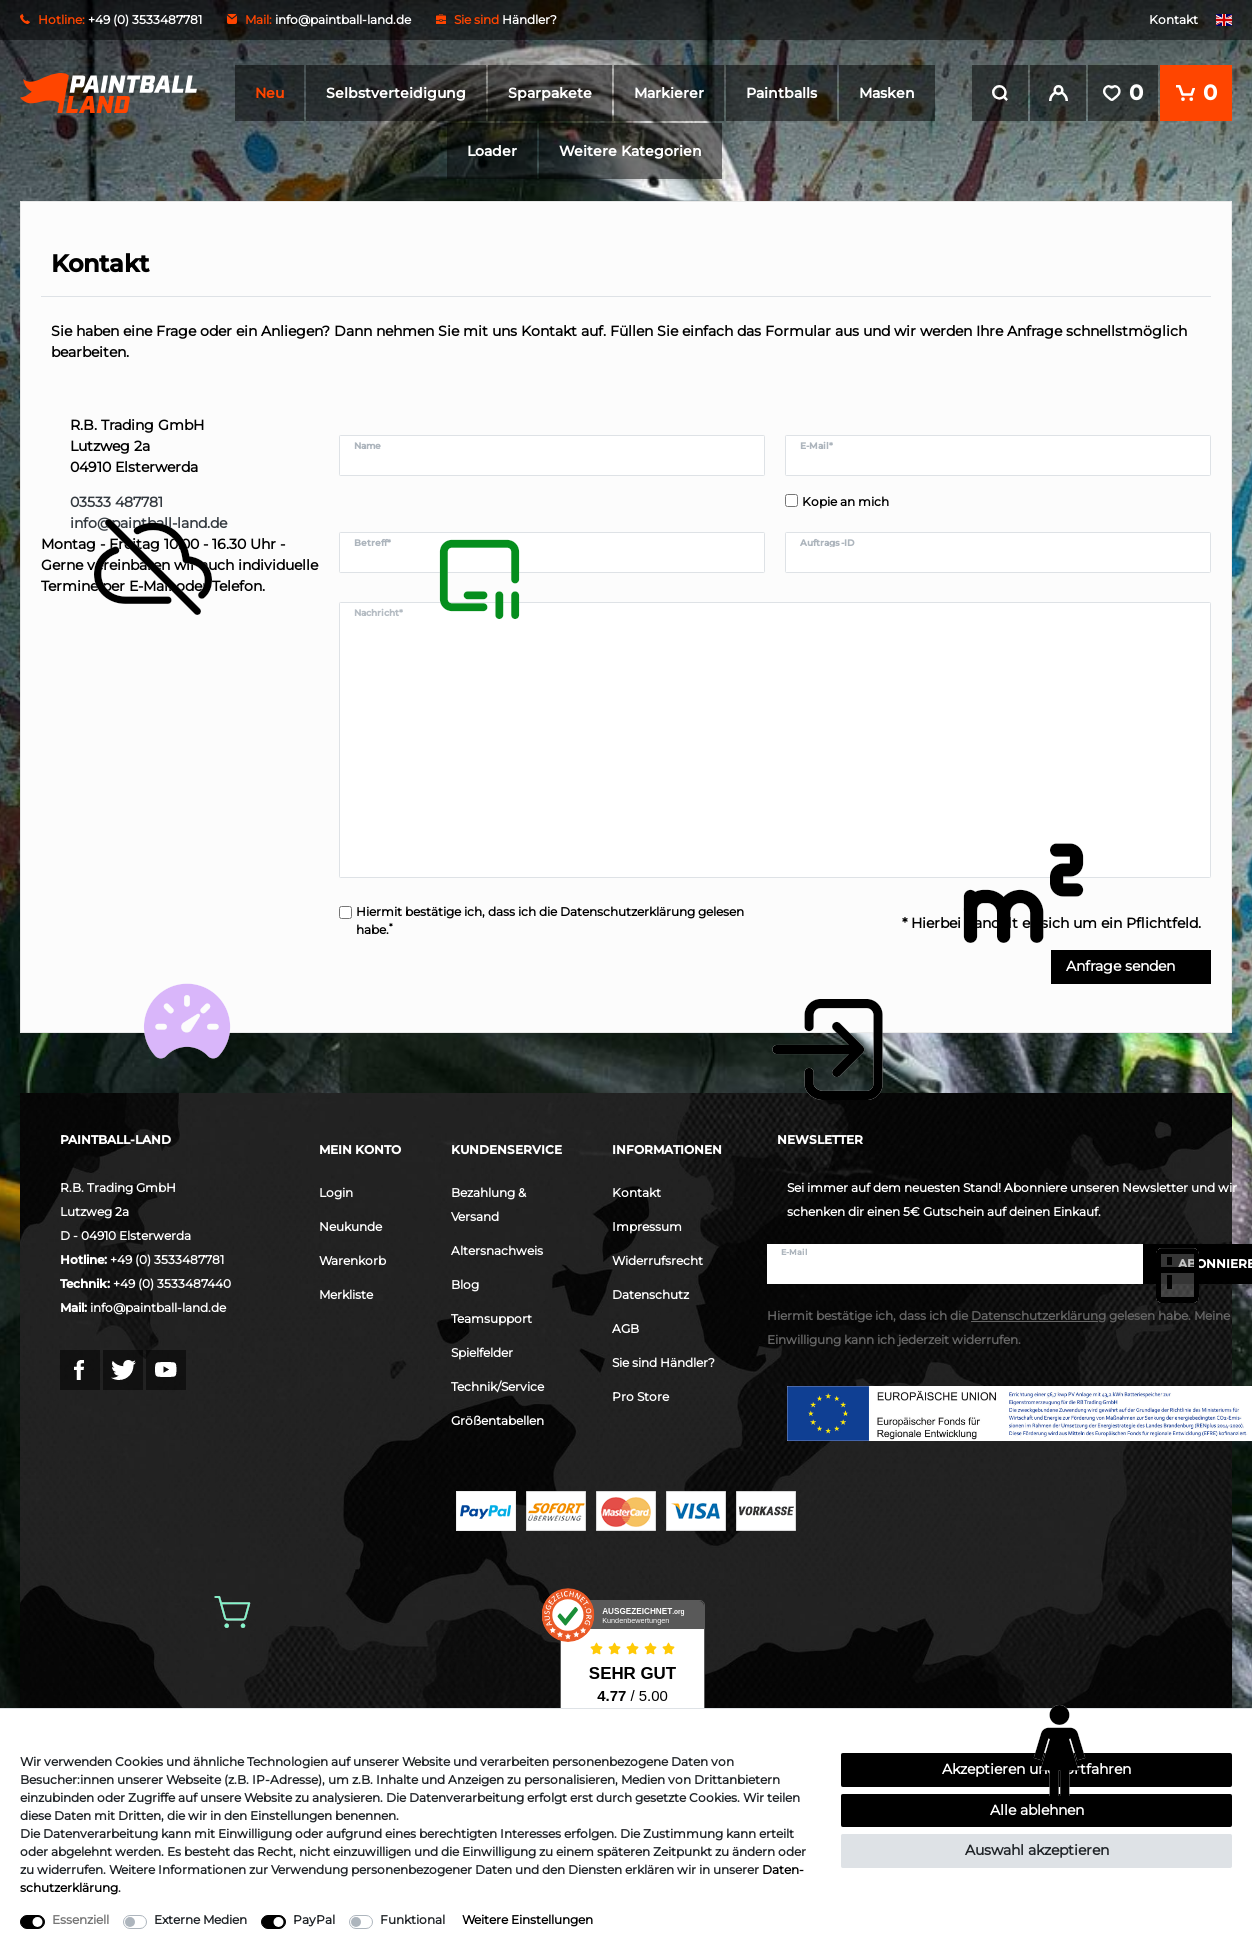 This screenshot has width=1252, height=1946. I want to click on log in to your account, so click(827, 1049).